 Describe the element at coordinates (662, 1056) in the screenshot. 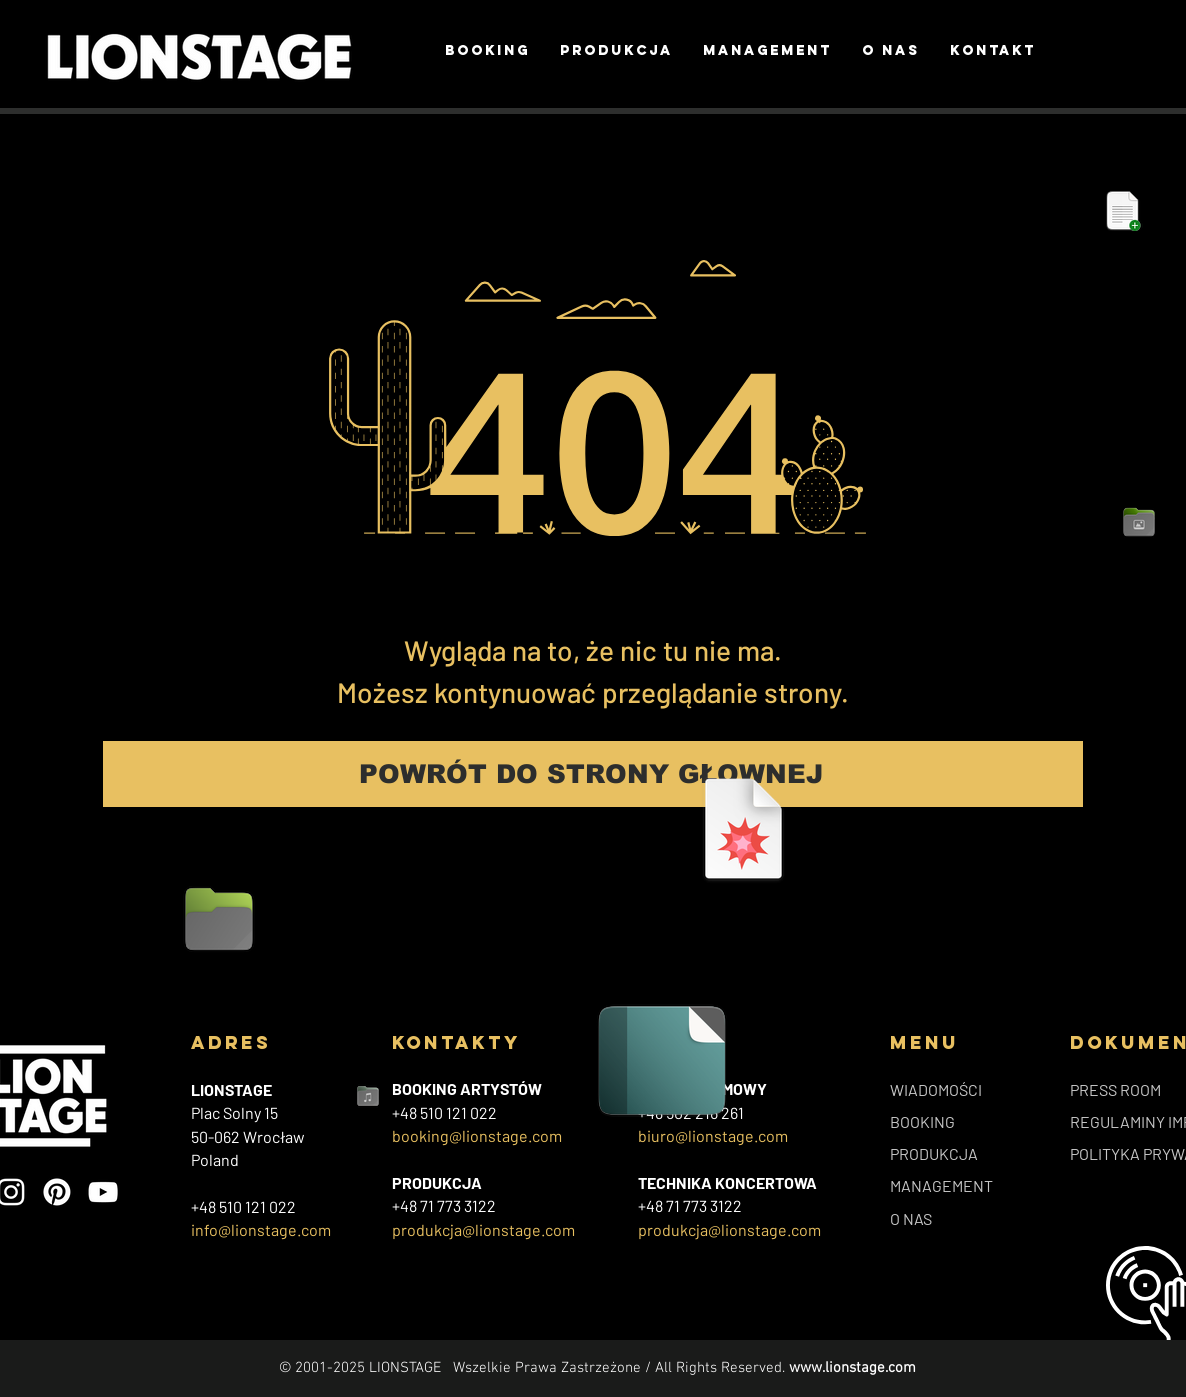

I see `change desktop wallpaper settings` at that location.